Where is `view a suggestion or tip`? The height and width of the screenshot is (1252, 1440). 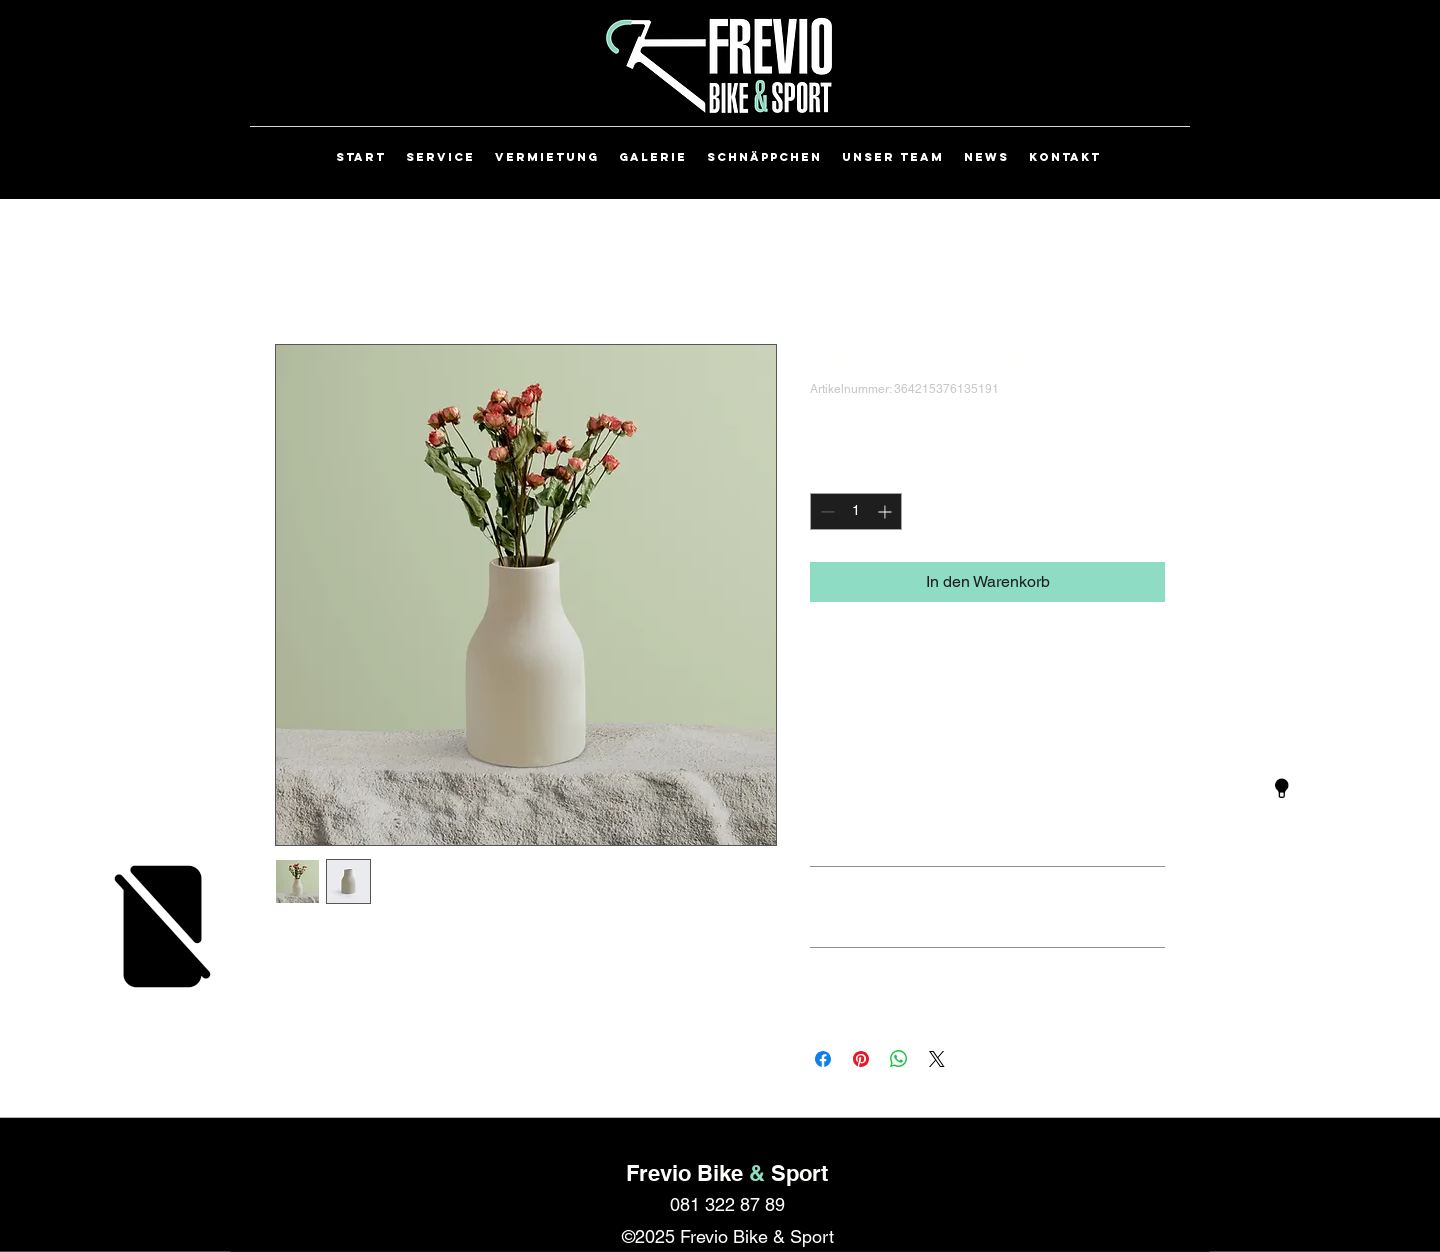 view a suggestion or tip is located at coordinates (1281, 789).